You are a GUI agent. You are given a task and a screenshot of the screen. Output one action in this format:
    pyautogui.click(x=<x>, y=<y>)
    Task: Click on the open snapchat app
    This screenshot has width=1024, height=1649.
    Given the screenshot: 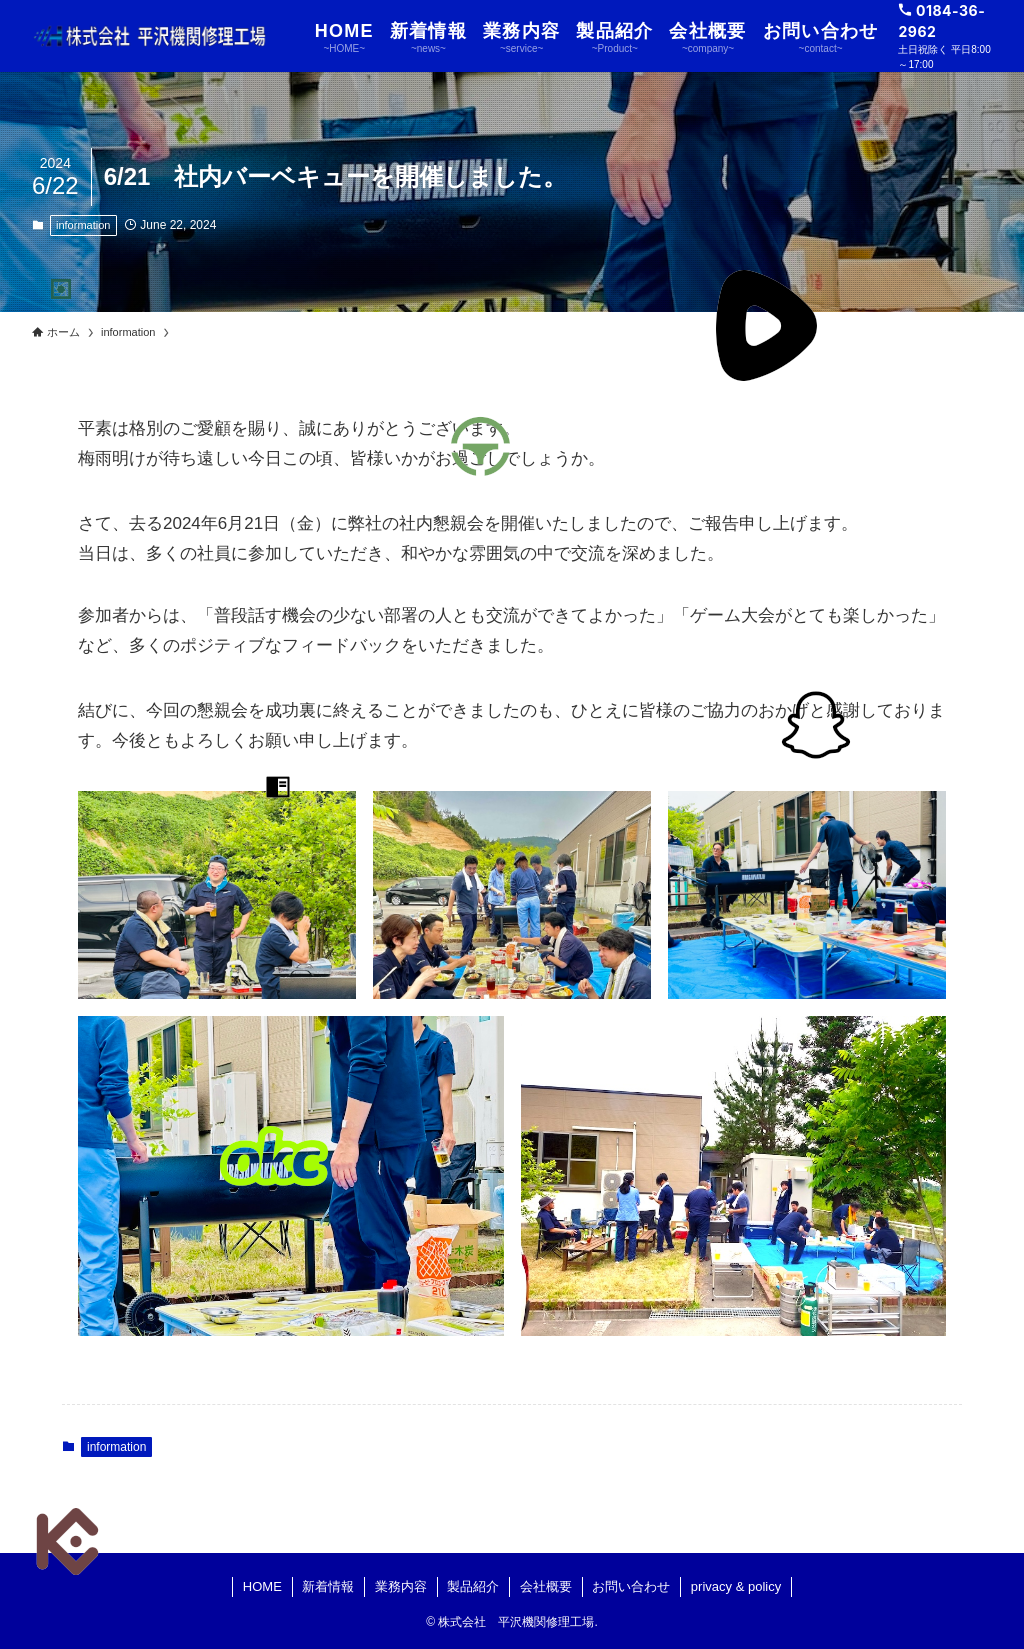 What is the action you would take?
    pyautogui.click(x=816, y=725)
    